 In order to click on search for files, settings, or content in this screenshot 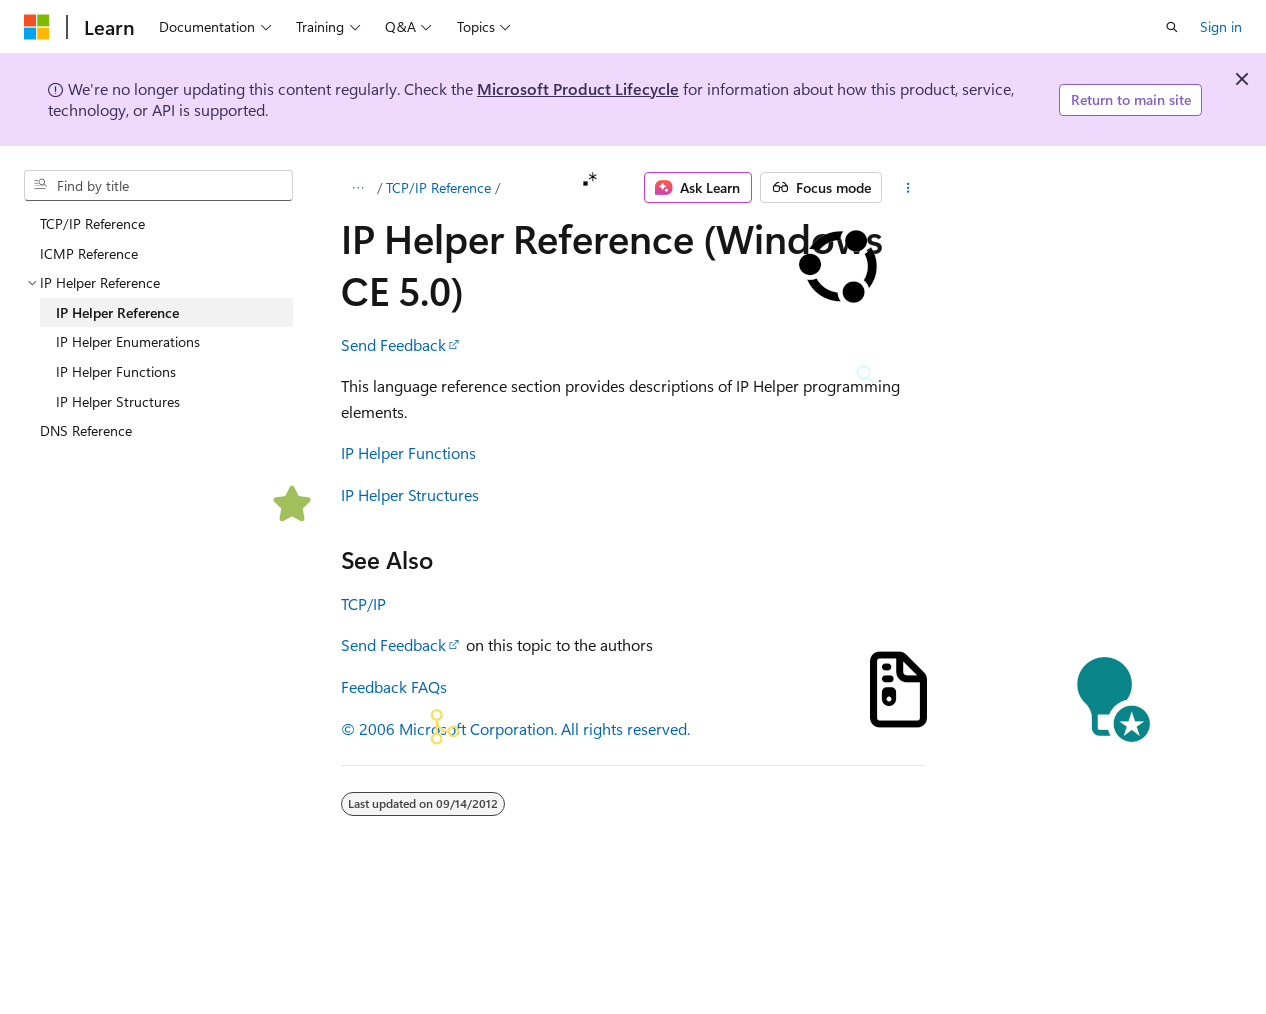, I will do `click(866, 375)`.